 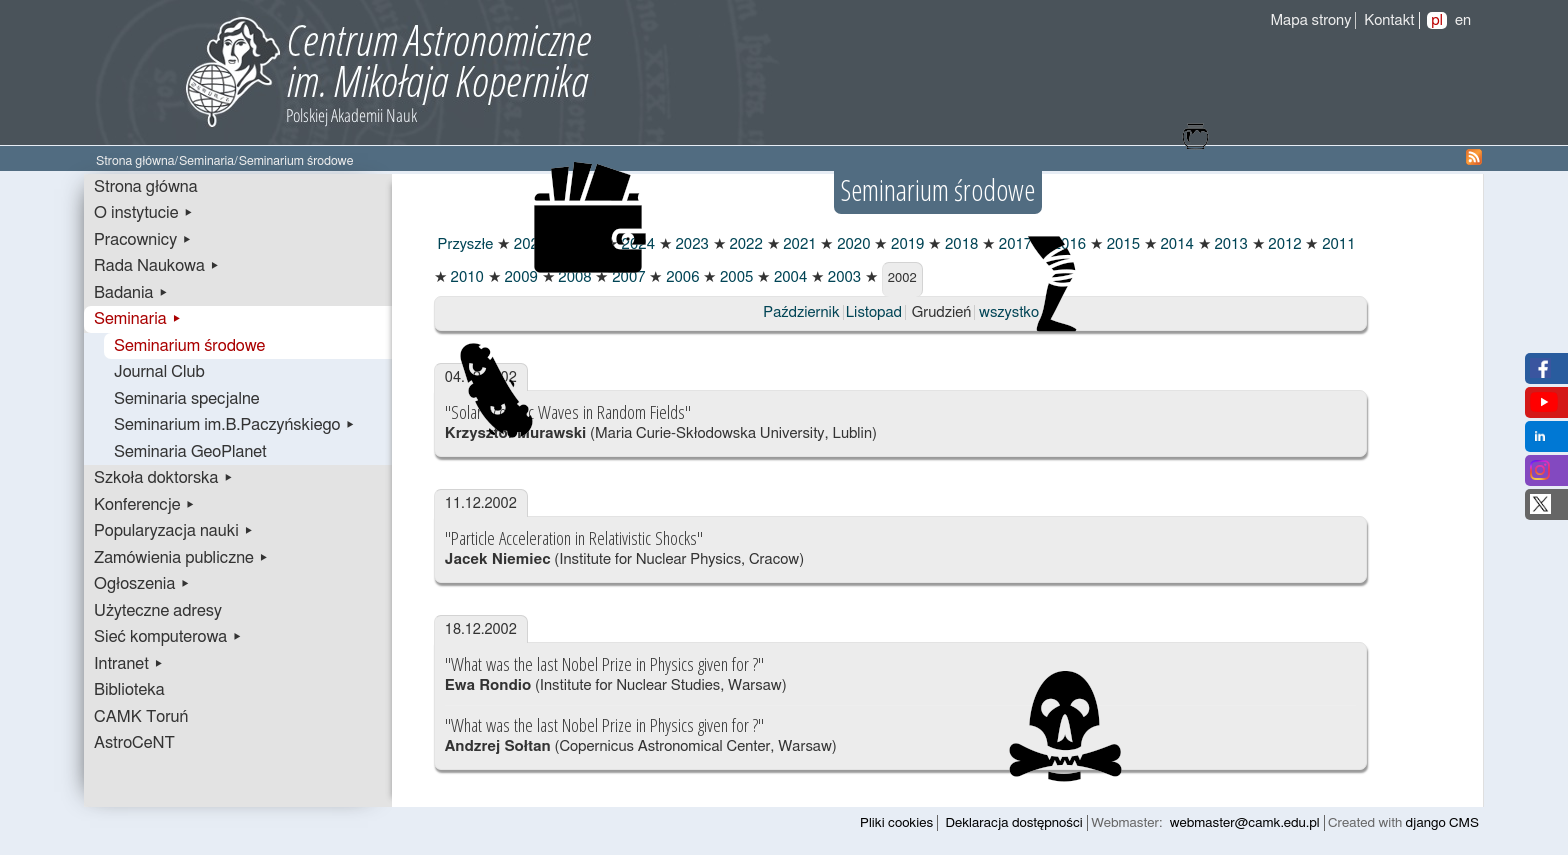 I want to click on select pickle as a food item or ingredient, so click(x=496, y=390).